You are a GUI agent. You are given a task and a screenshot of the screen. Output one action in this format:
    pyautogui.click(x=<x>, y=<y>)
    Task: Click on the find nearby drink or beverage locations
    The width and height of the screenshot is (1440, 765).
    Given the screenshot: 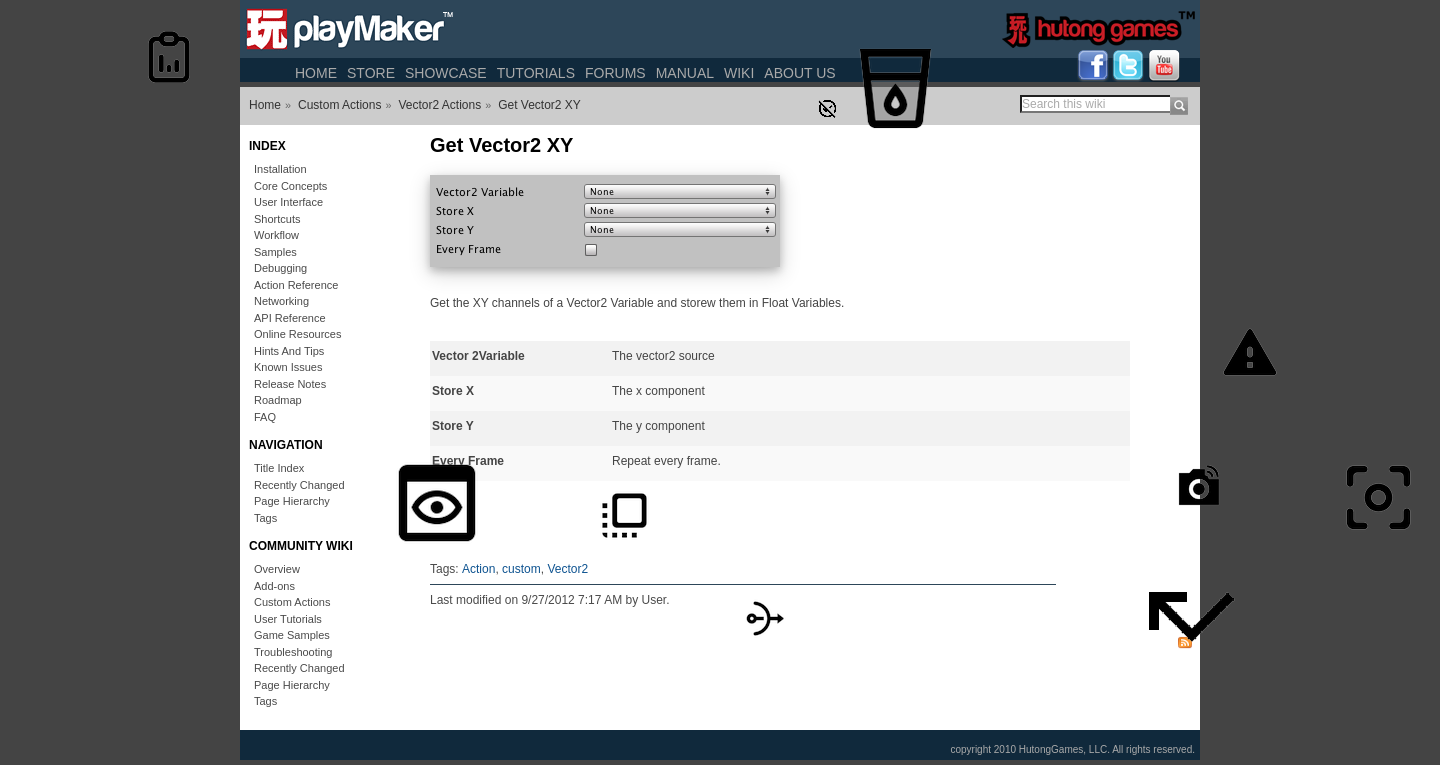 What is the action you would take?
    pyautogui.click(x=895, y=88)
    